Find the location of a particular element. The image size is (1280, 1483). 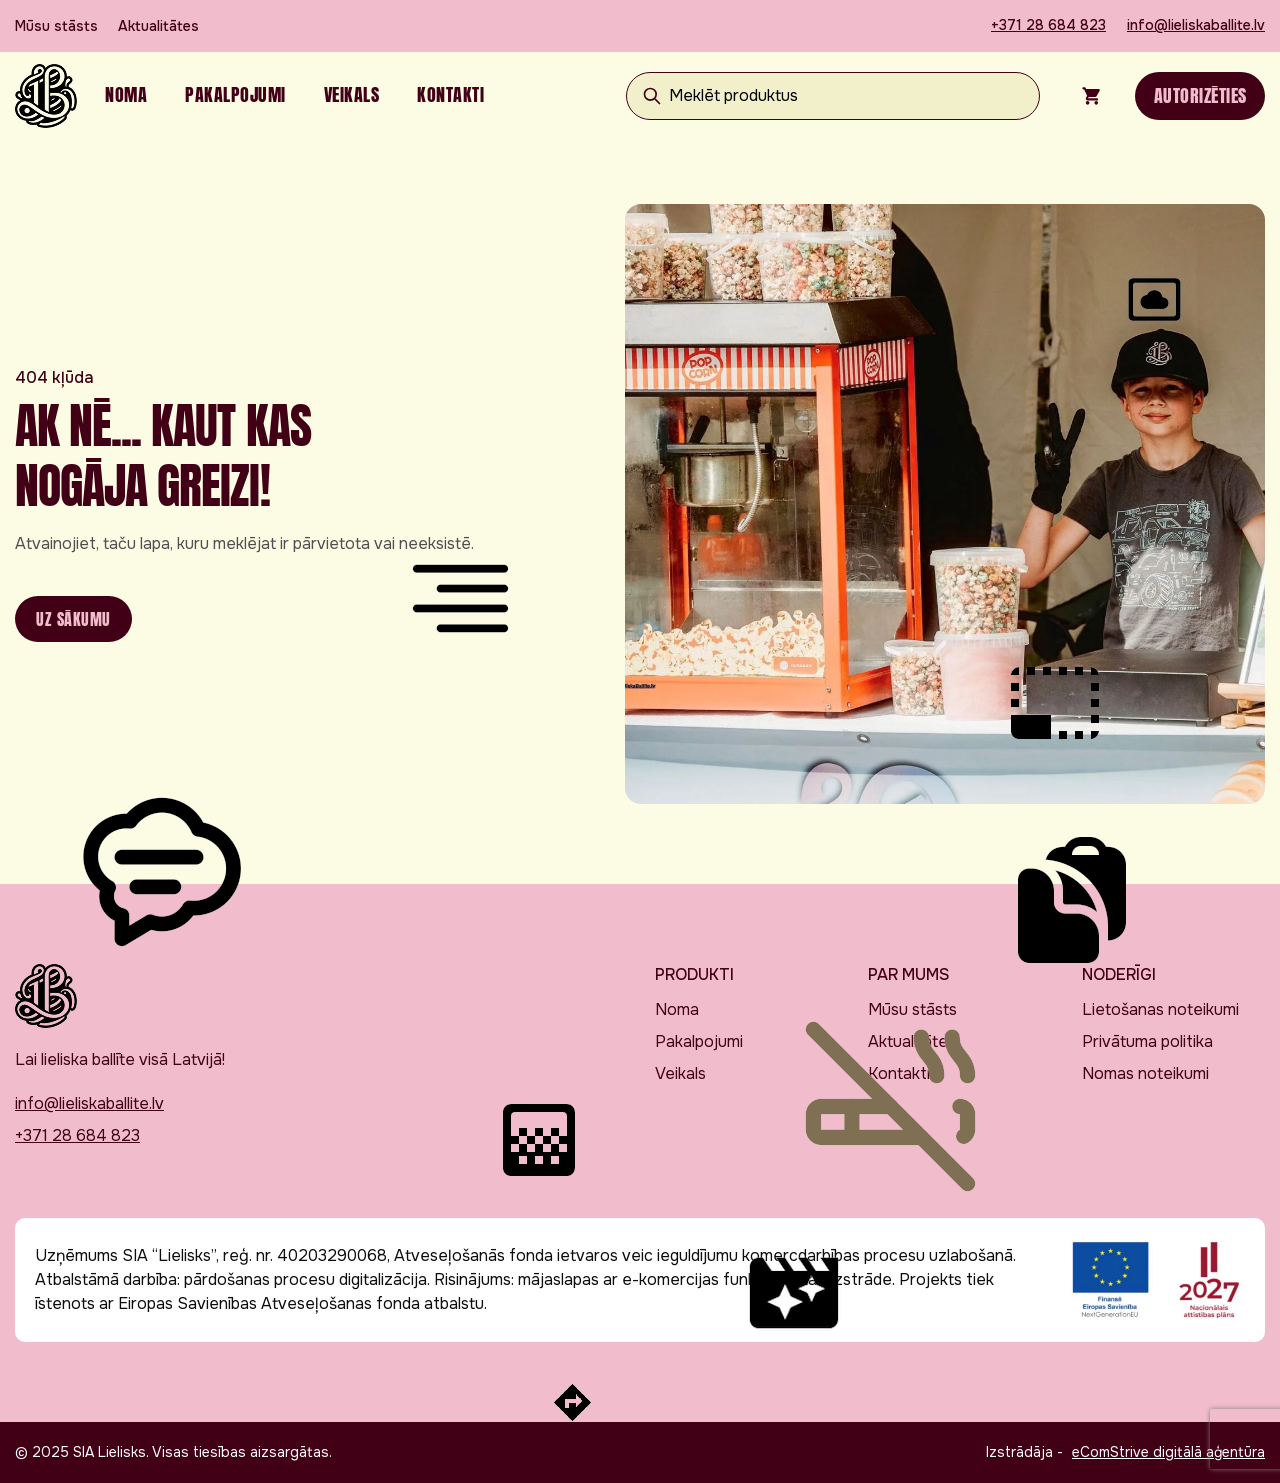

no smoking allowed in this area is located at coordinates (890, 1106).